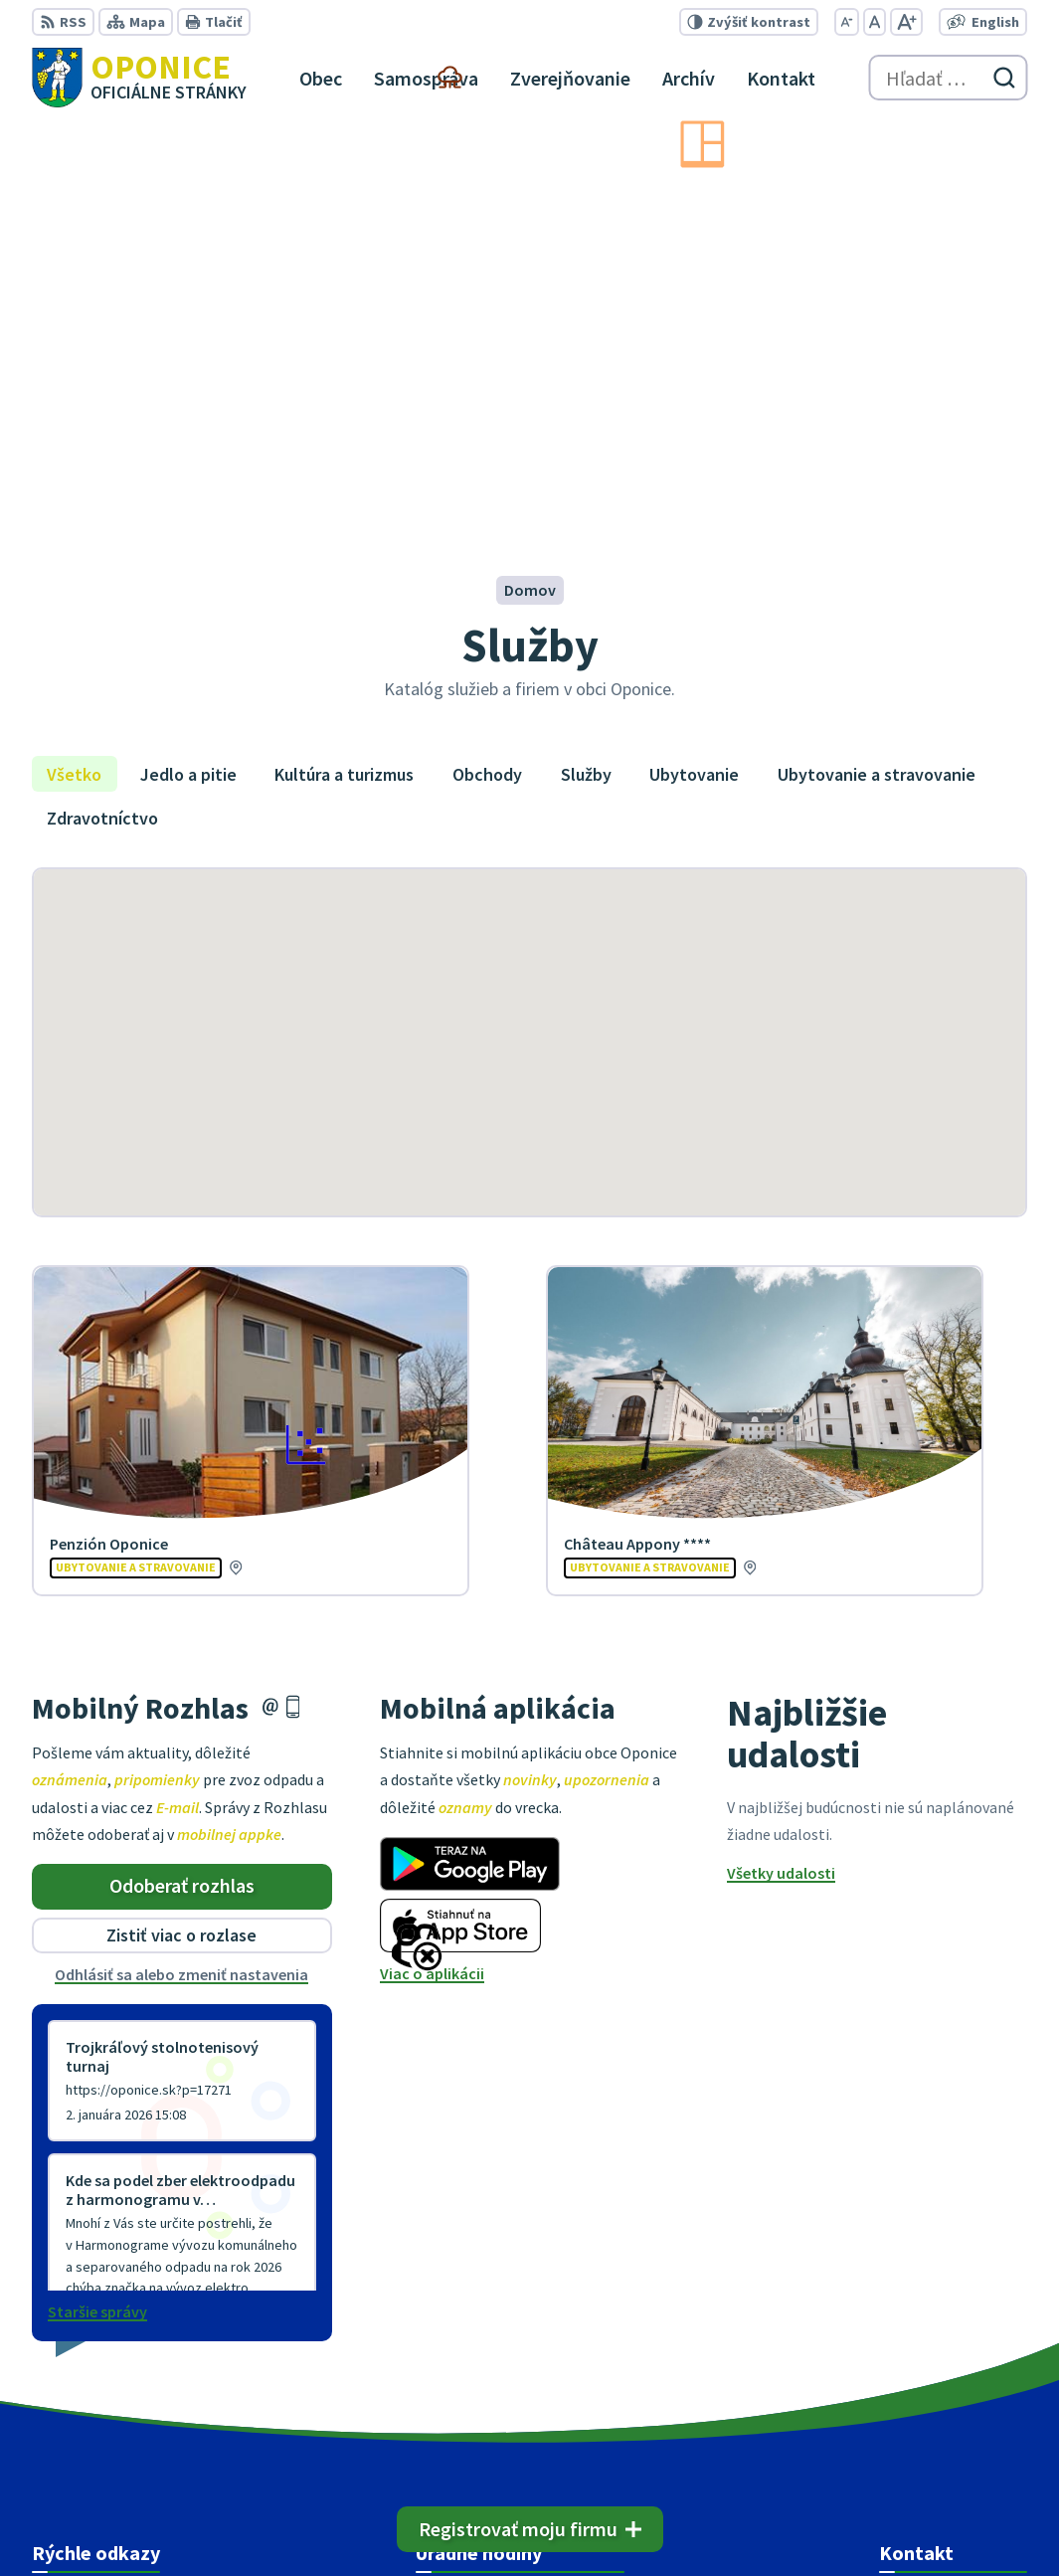  I want to click on github copilot is disconnected or unavailable, so click(417, 1945).